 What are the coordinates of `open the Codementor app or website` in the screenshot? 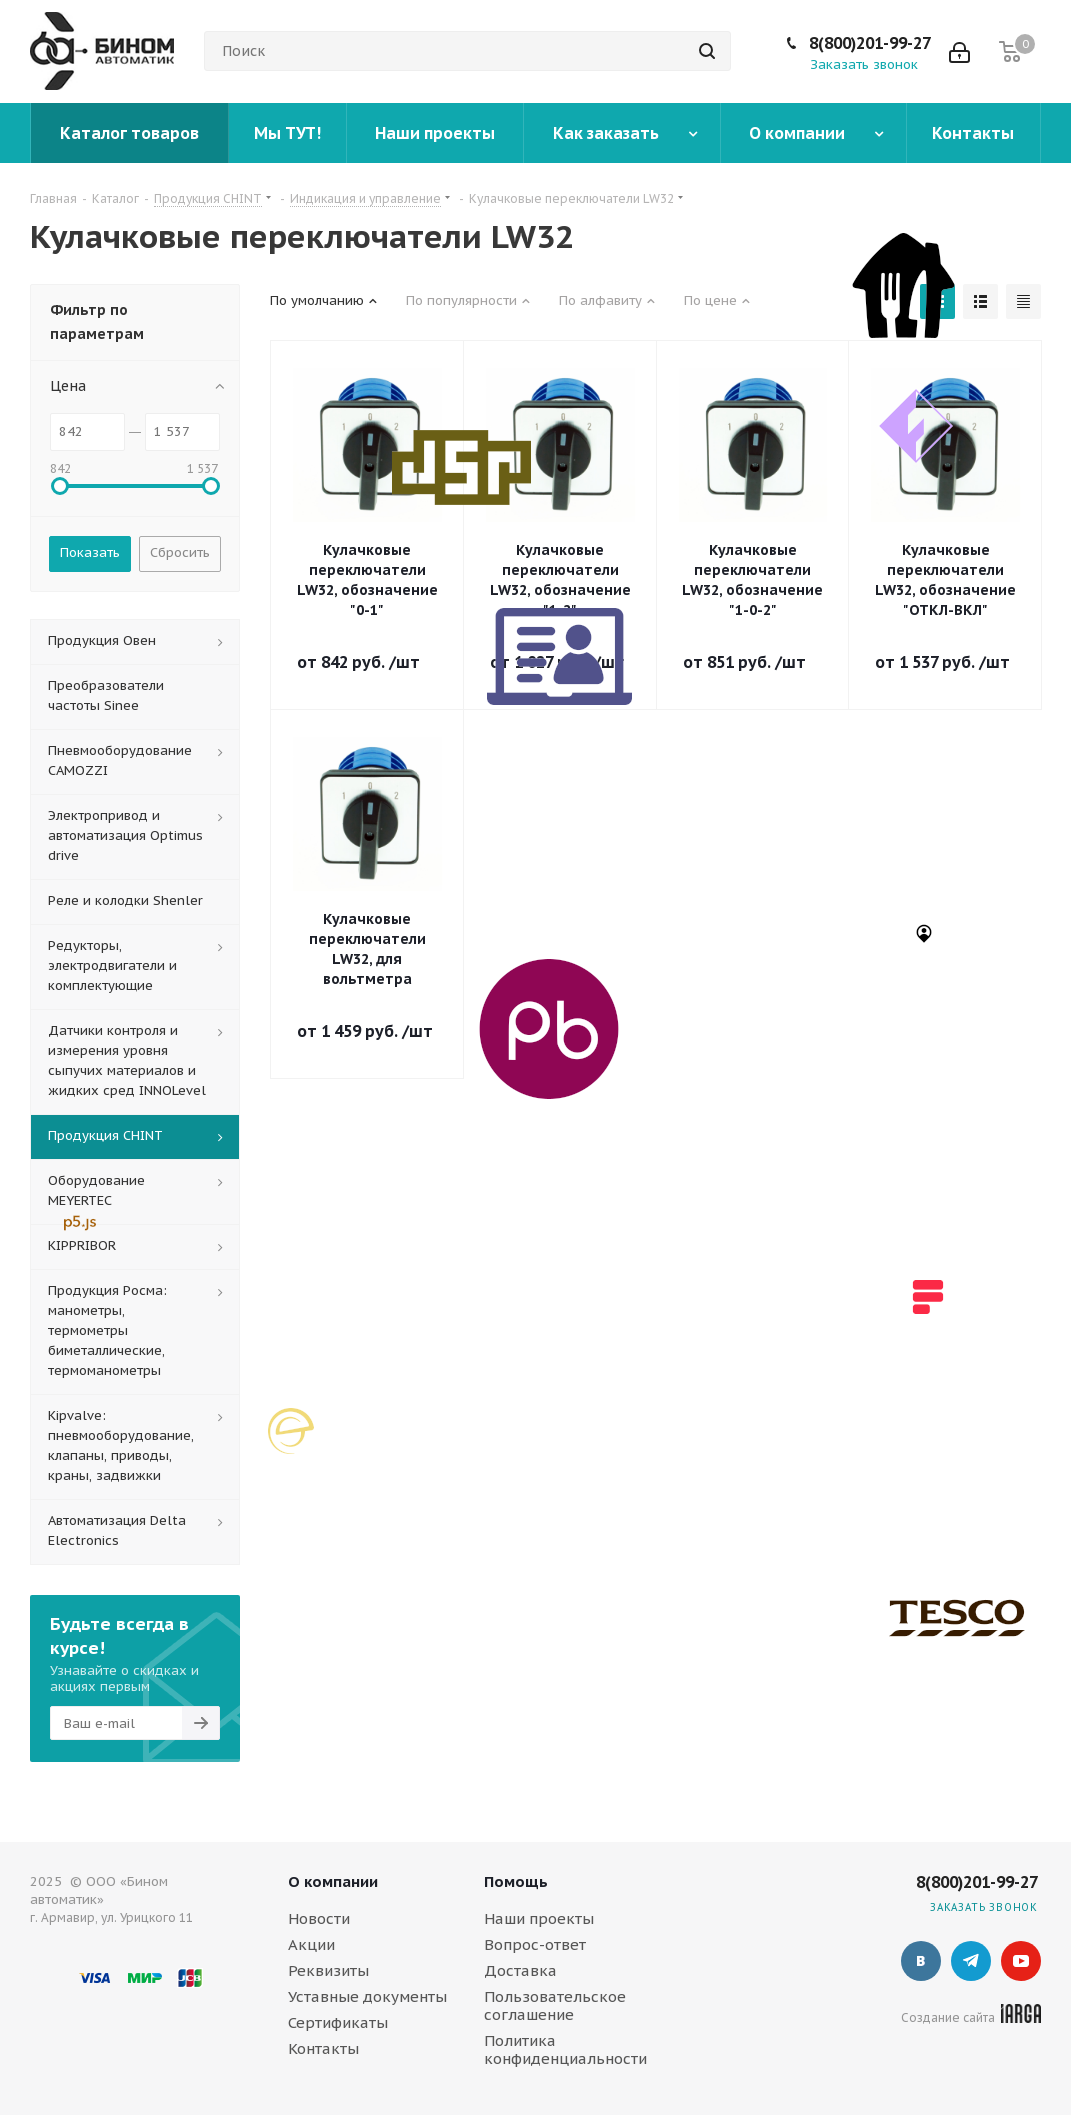 It's located at (559, 656).